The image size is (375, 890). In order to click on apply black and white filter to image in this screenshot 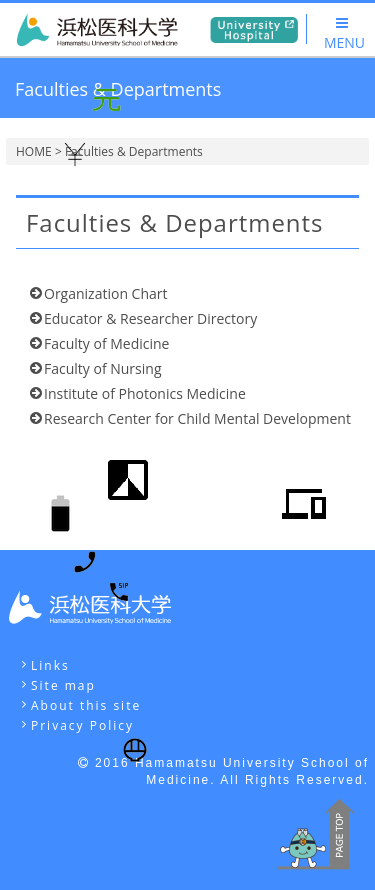, I will do `click(128, 480)`.